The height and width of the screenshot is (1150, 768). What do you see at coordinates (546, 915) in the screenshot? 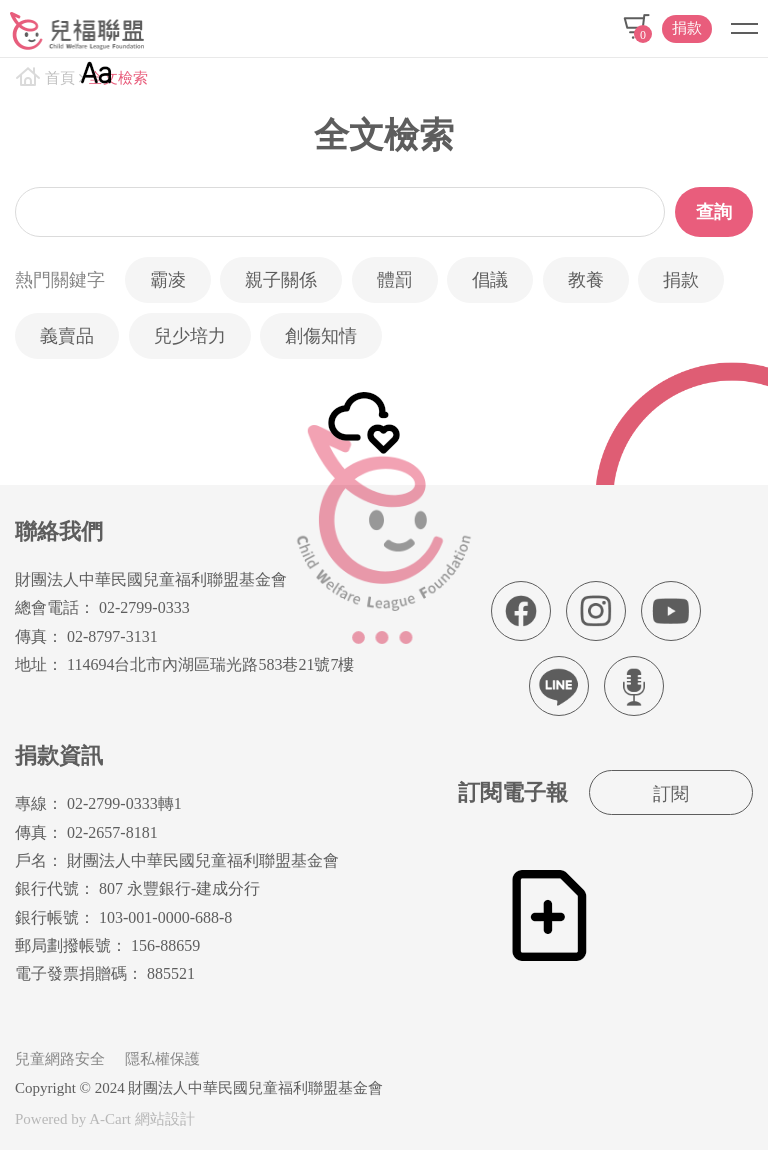
I see `add a new file` at bounding box center [546, 915].